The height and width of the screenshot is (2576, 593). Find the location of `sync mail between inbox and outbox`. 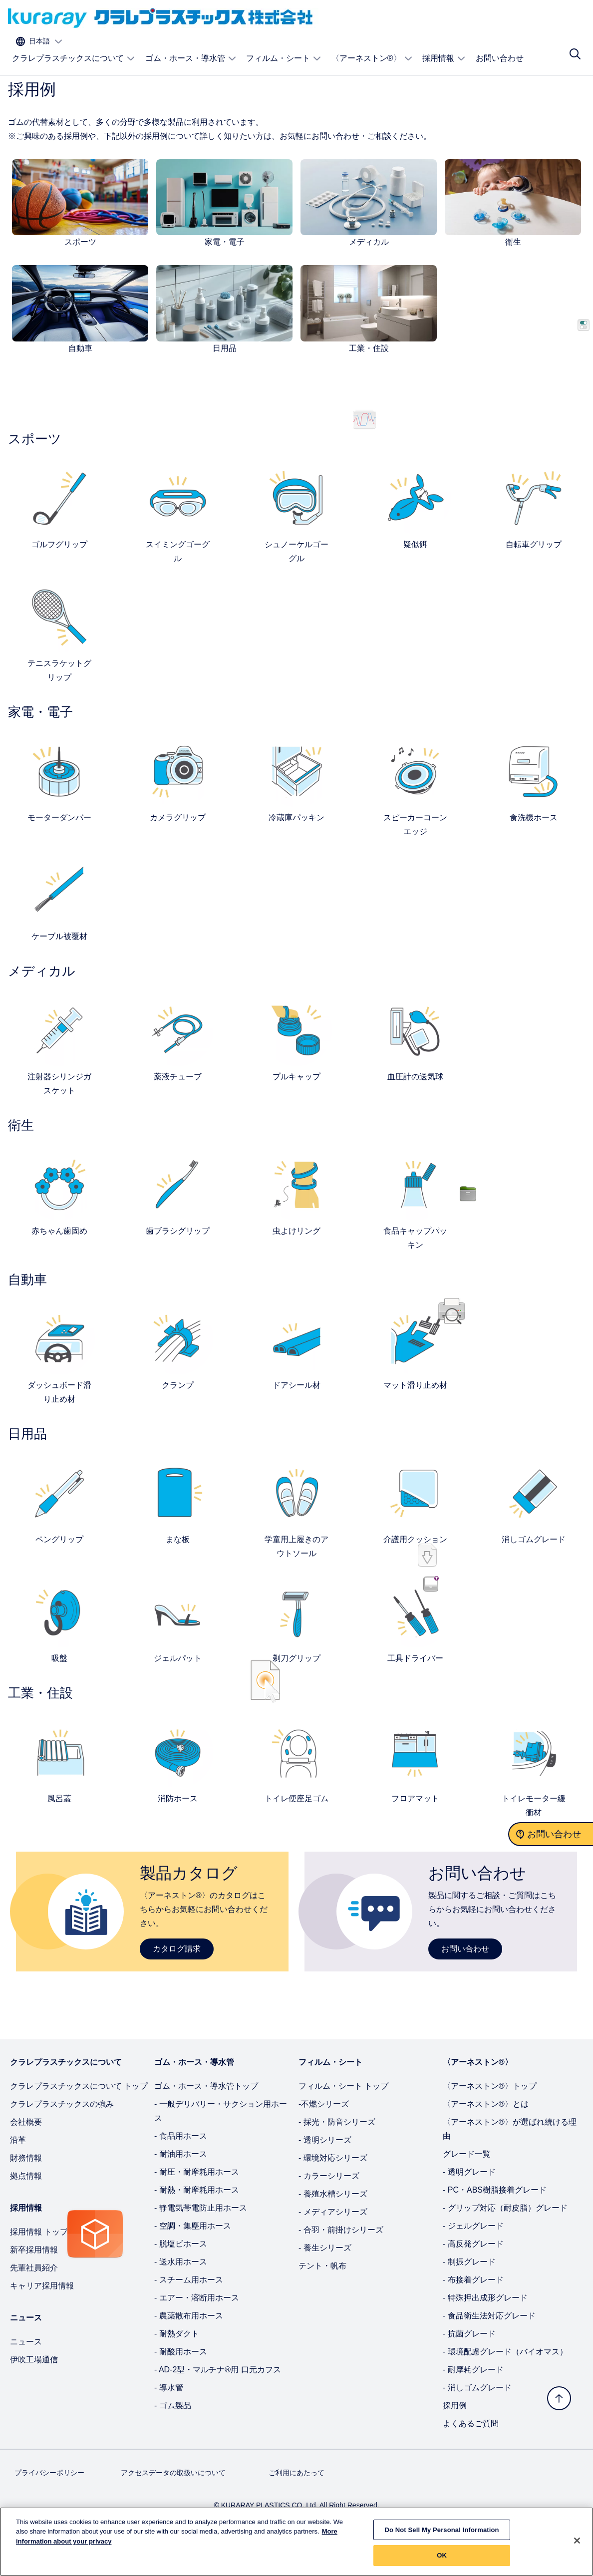

sync mail between inbox and outbox is located at coordinates (431, 1584).